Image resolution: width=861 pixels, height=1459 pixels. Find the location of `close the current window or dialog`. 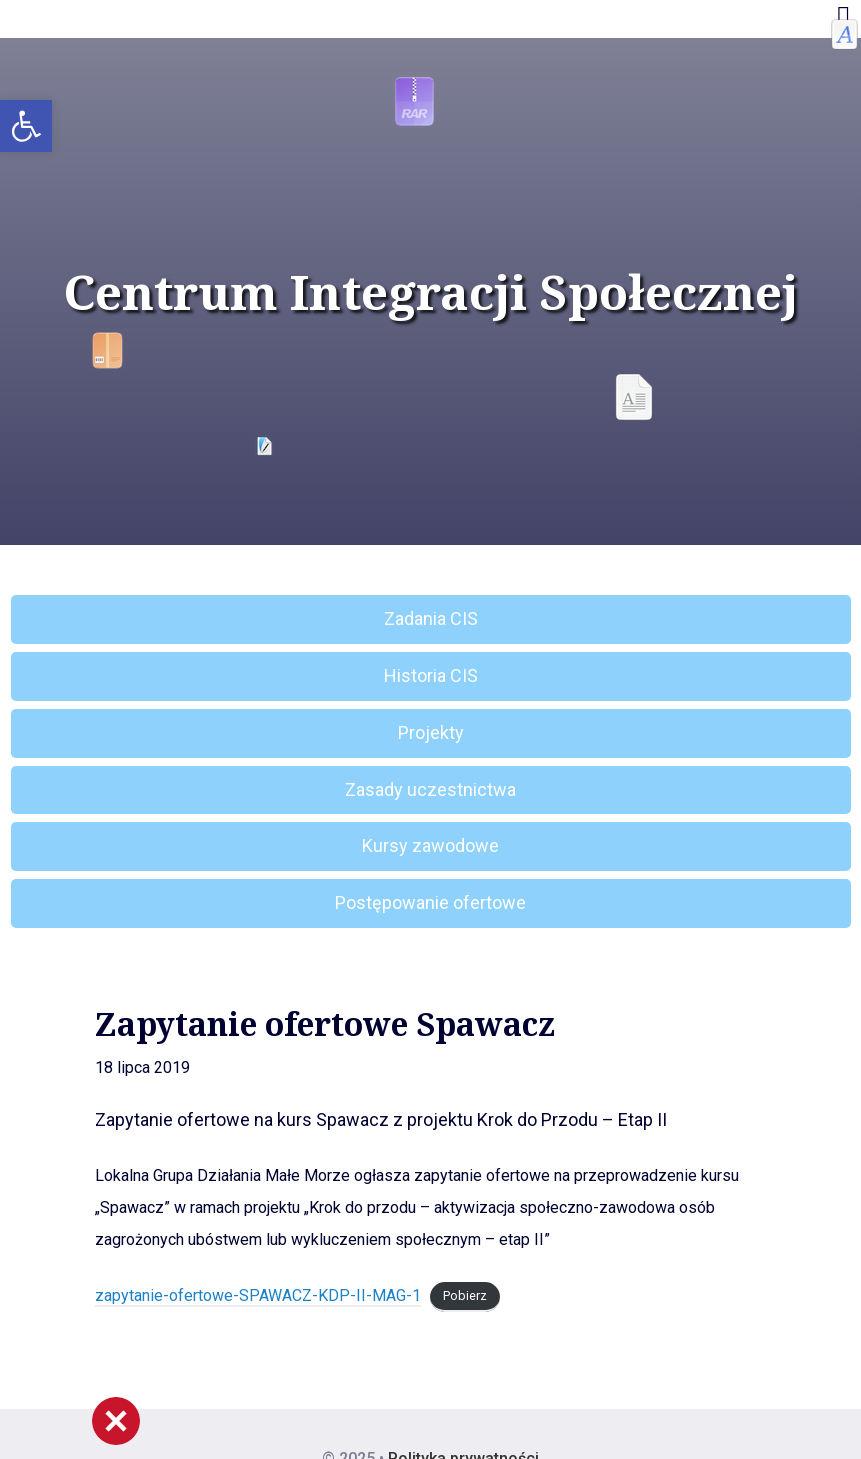

close the current window or dialog is located at coordinates (116, 1421).